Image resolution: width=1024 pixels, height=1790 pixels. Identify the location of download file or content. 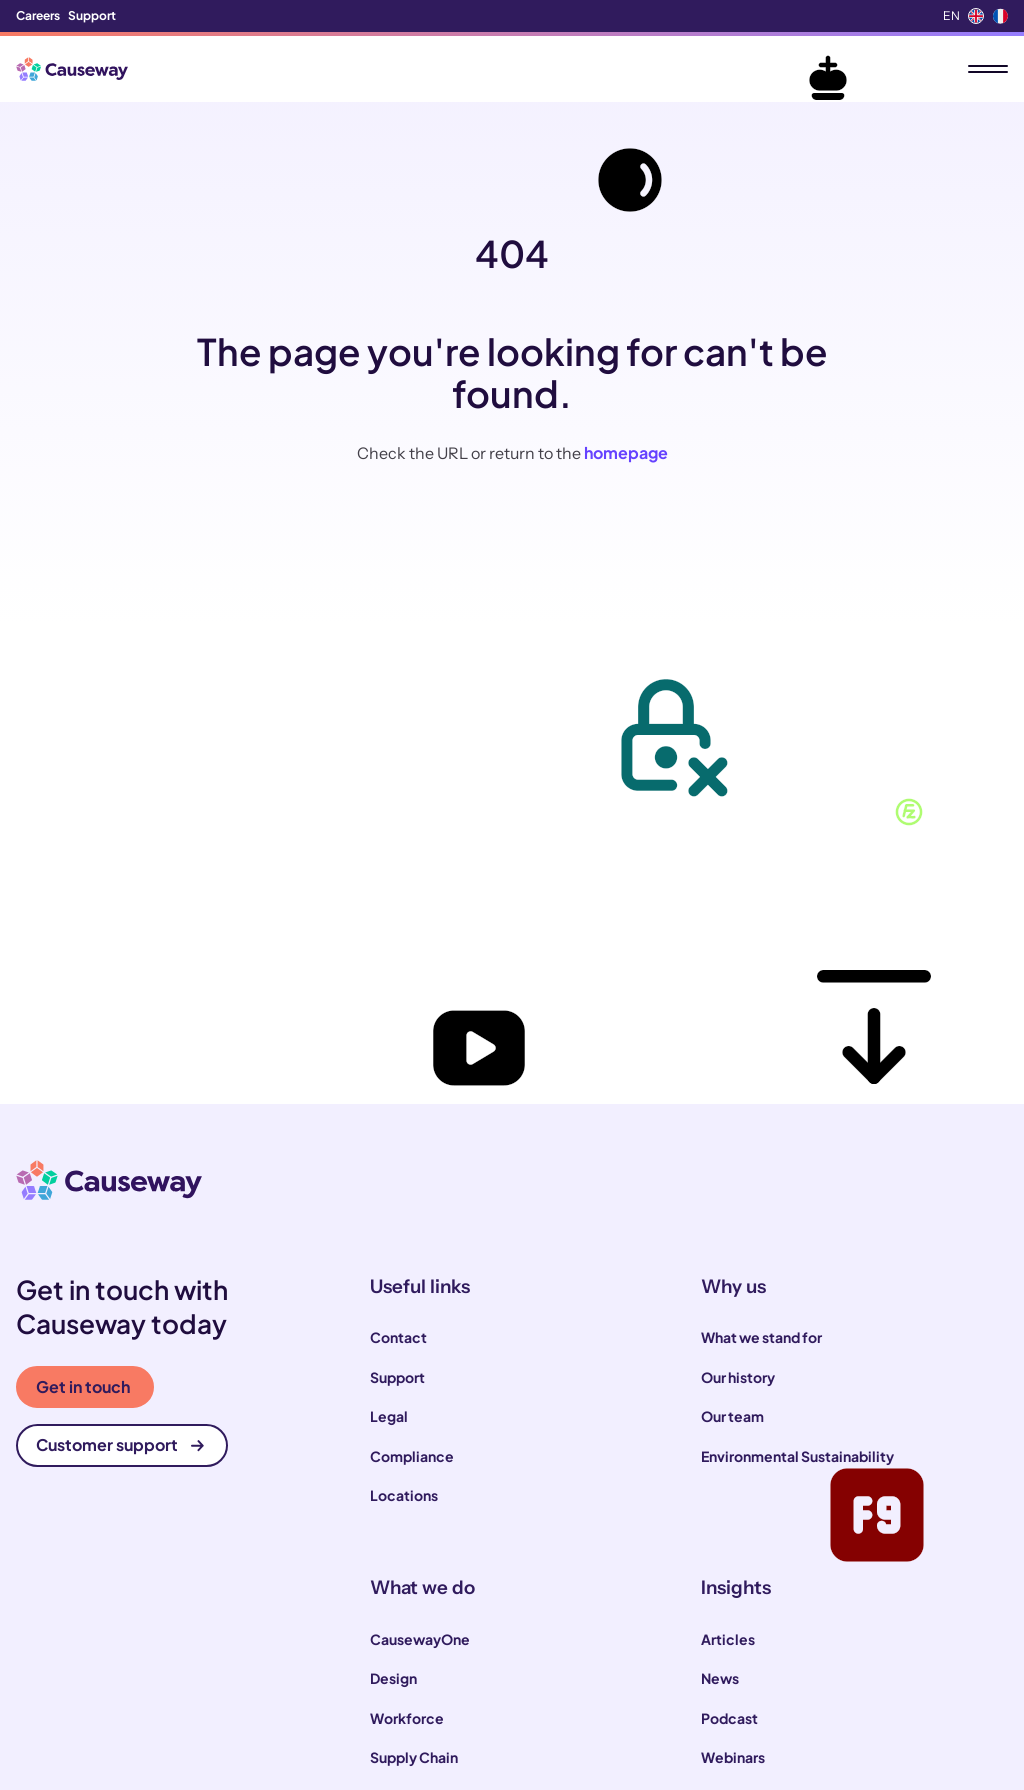
(874, 1027).